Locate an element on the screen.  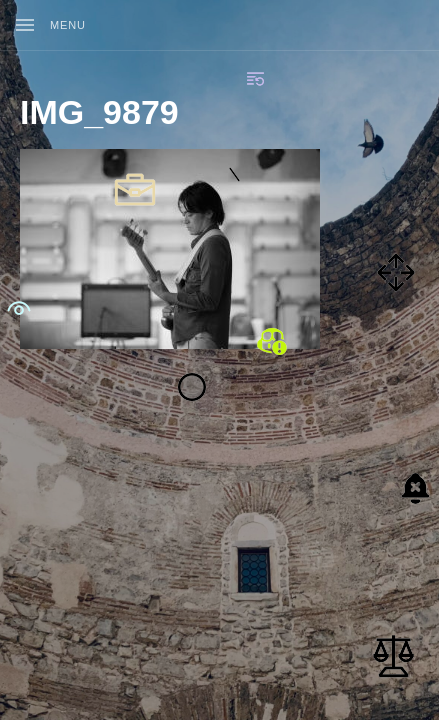
dismiss or clear notifications is located at coordinates (415, 488).